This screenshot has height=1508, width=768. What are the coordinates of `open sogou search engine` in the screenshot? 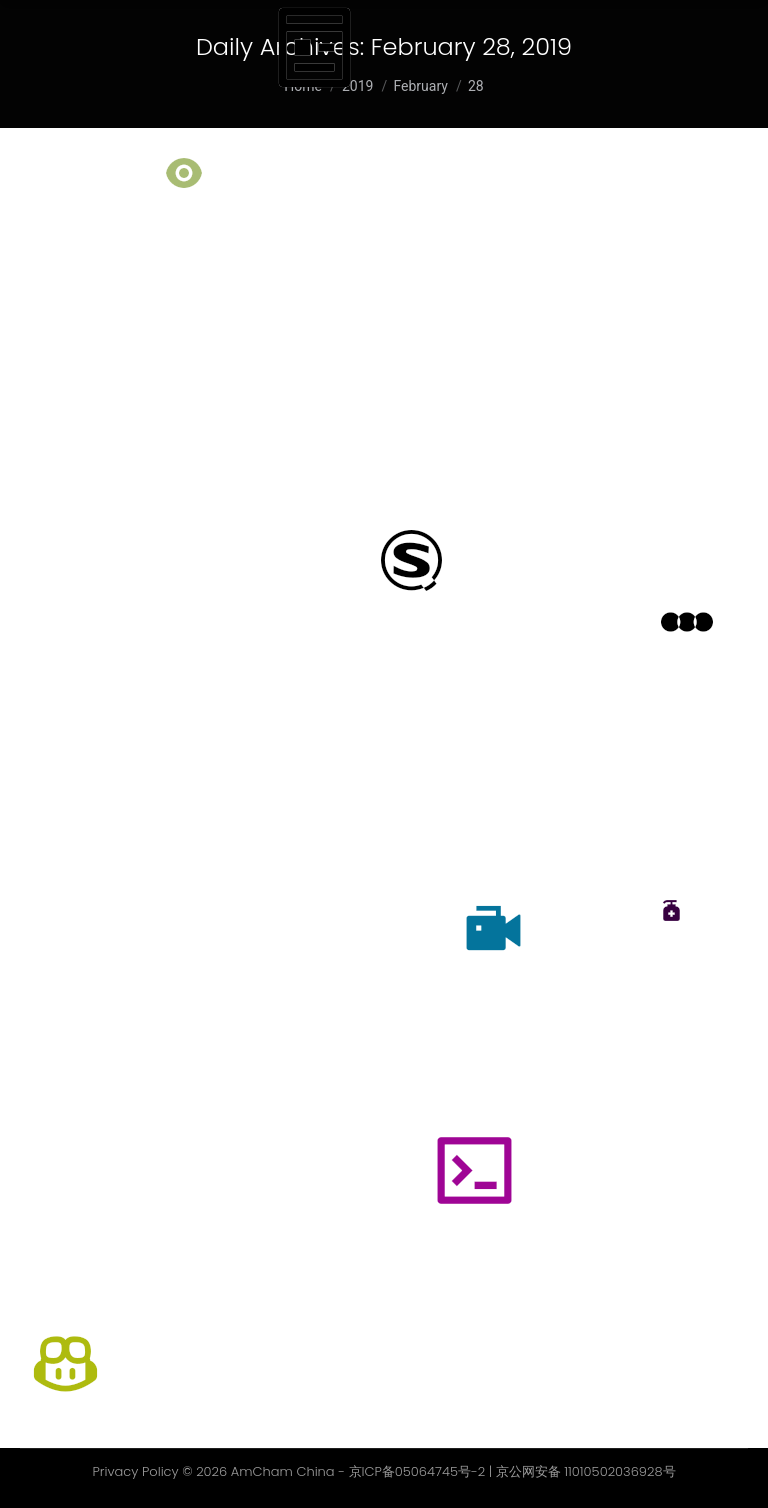 It's located at (411, 560).